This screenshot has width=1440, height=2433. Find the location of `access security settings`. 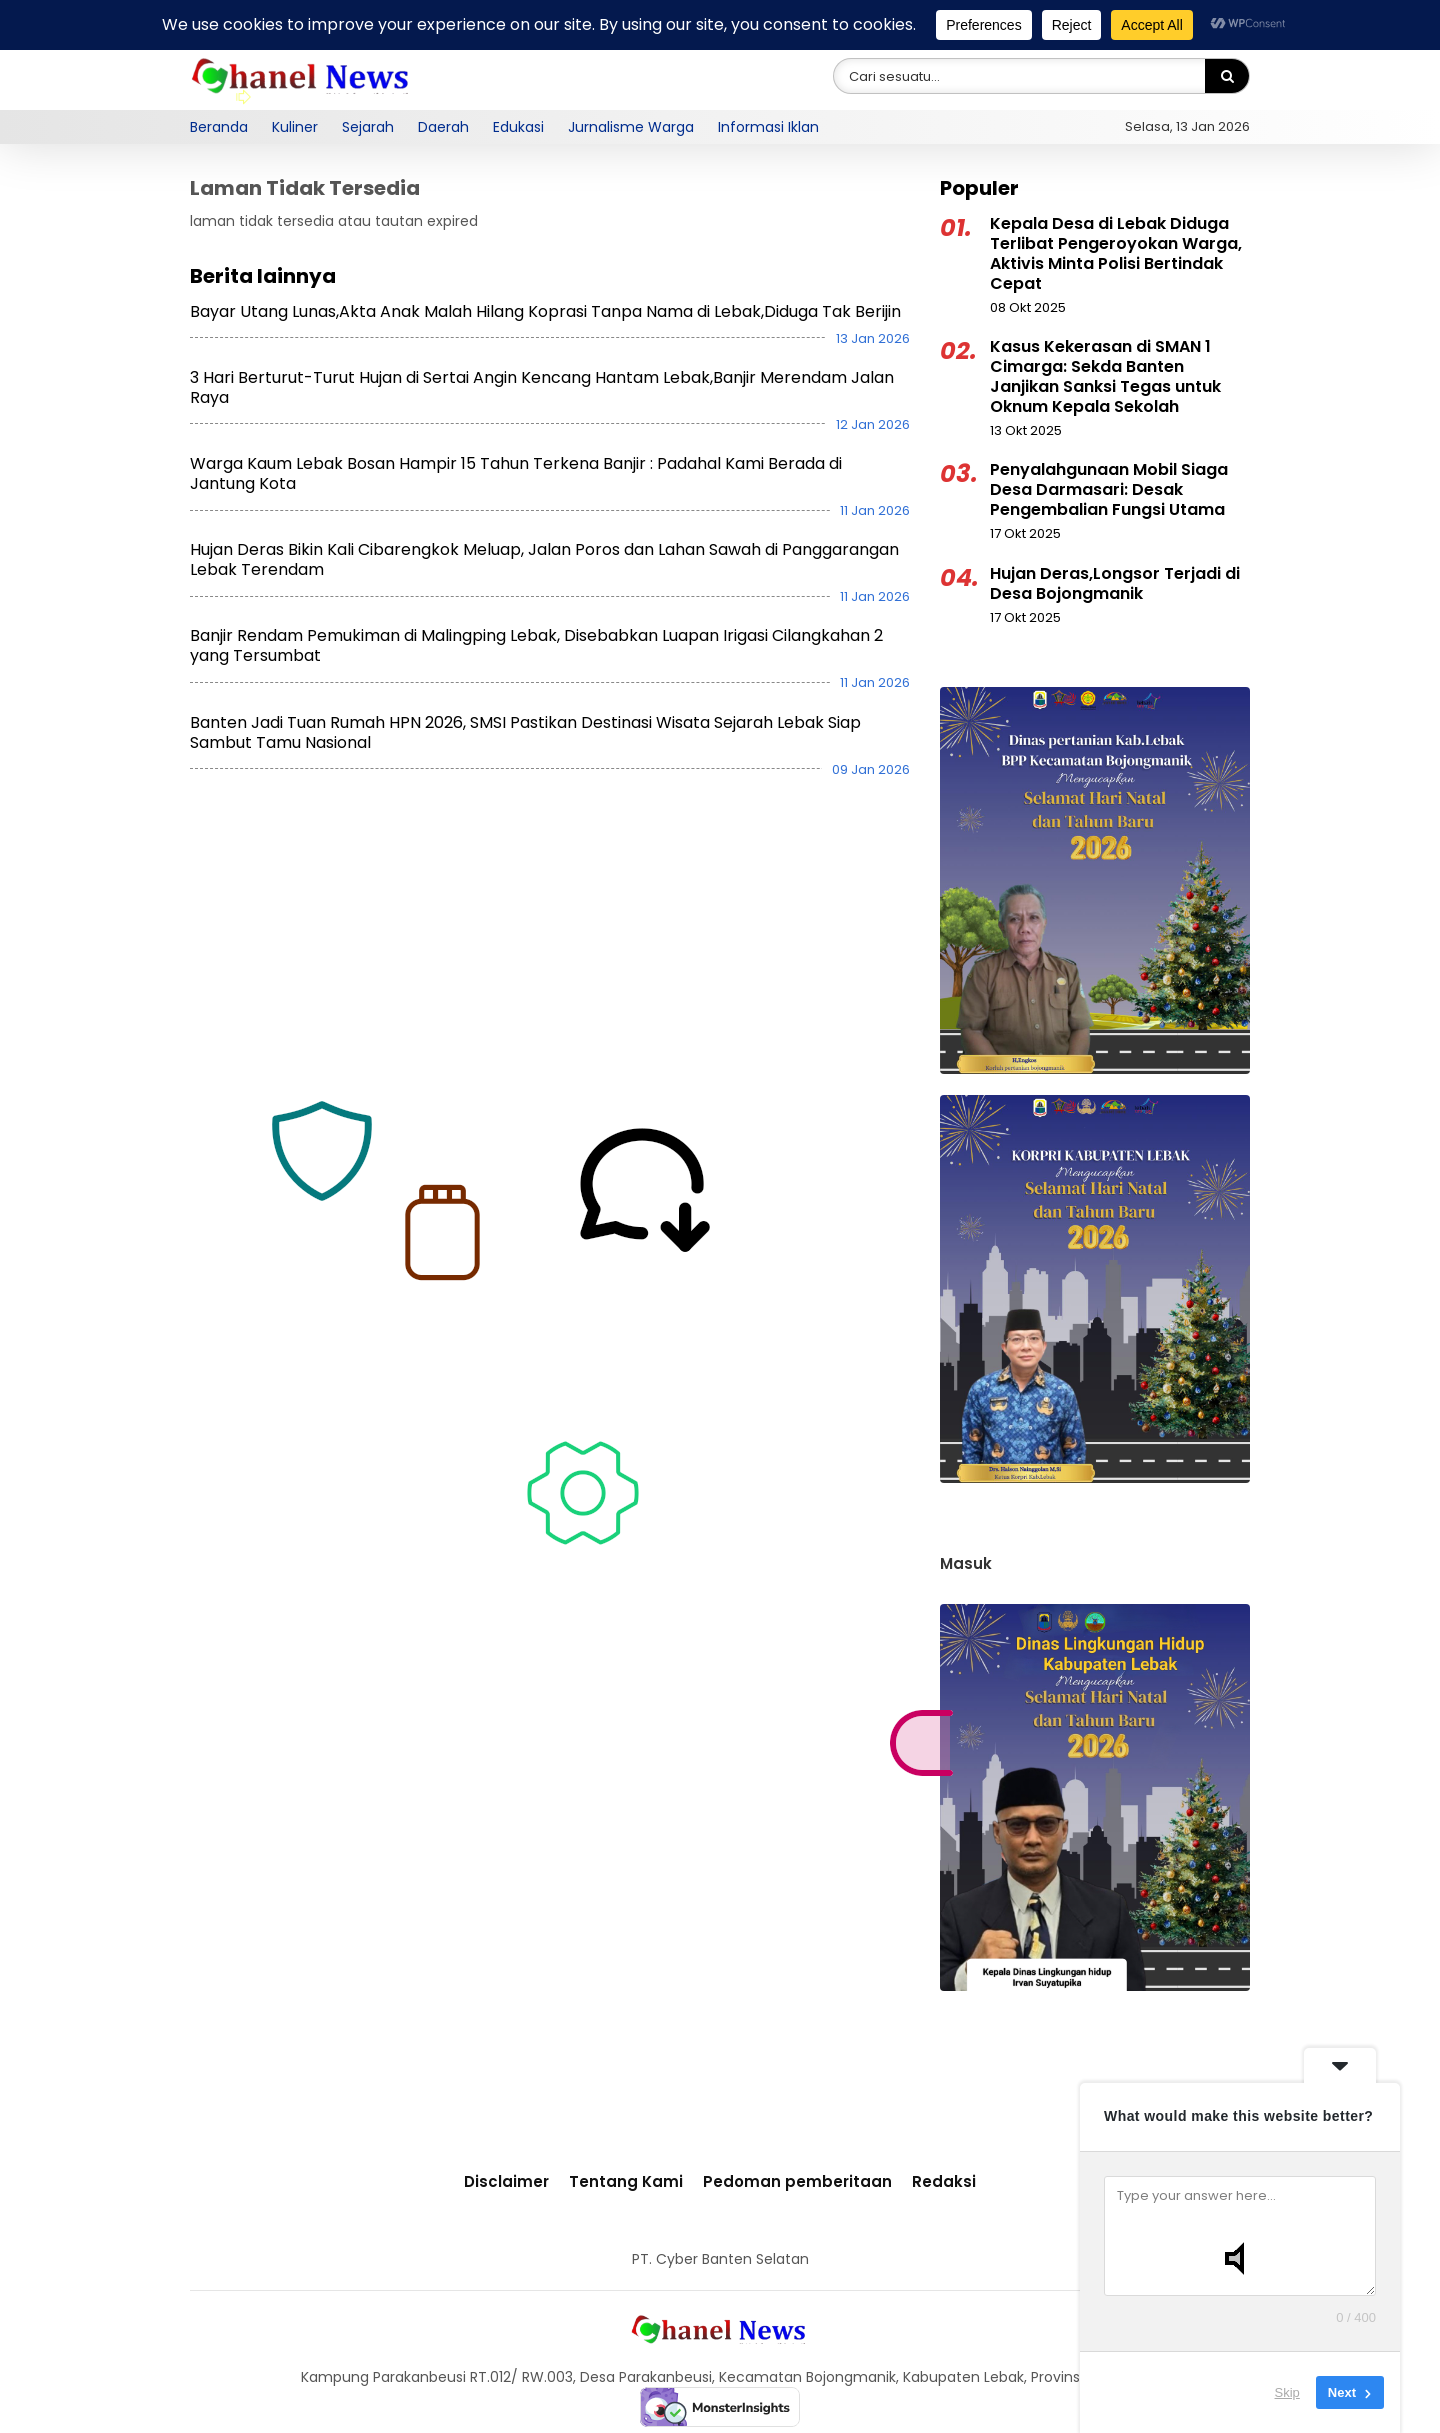

access security settings is located at coordinates (322, 1151).